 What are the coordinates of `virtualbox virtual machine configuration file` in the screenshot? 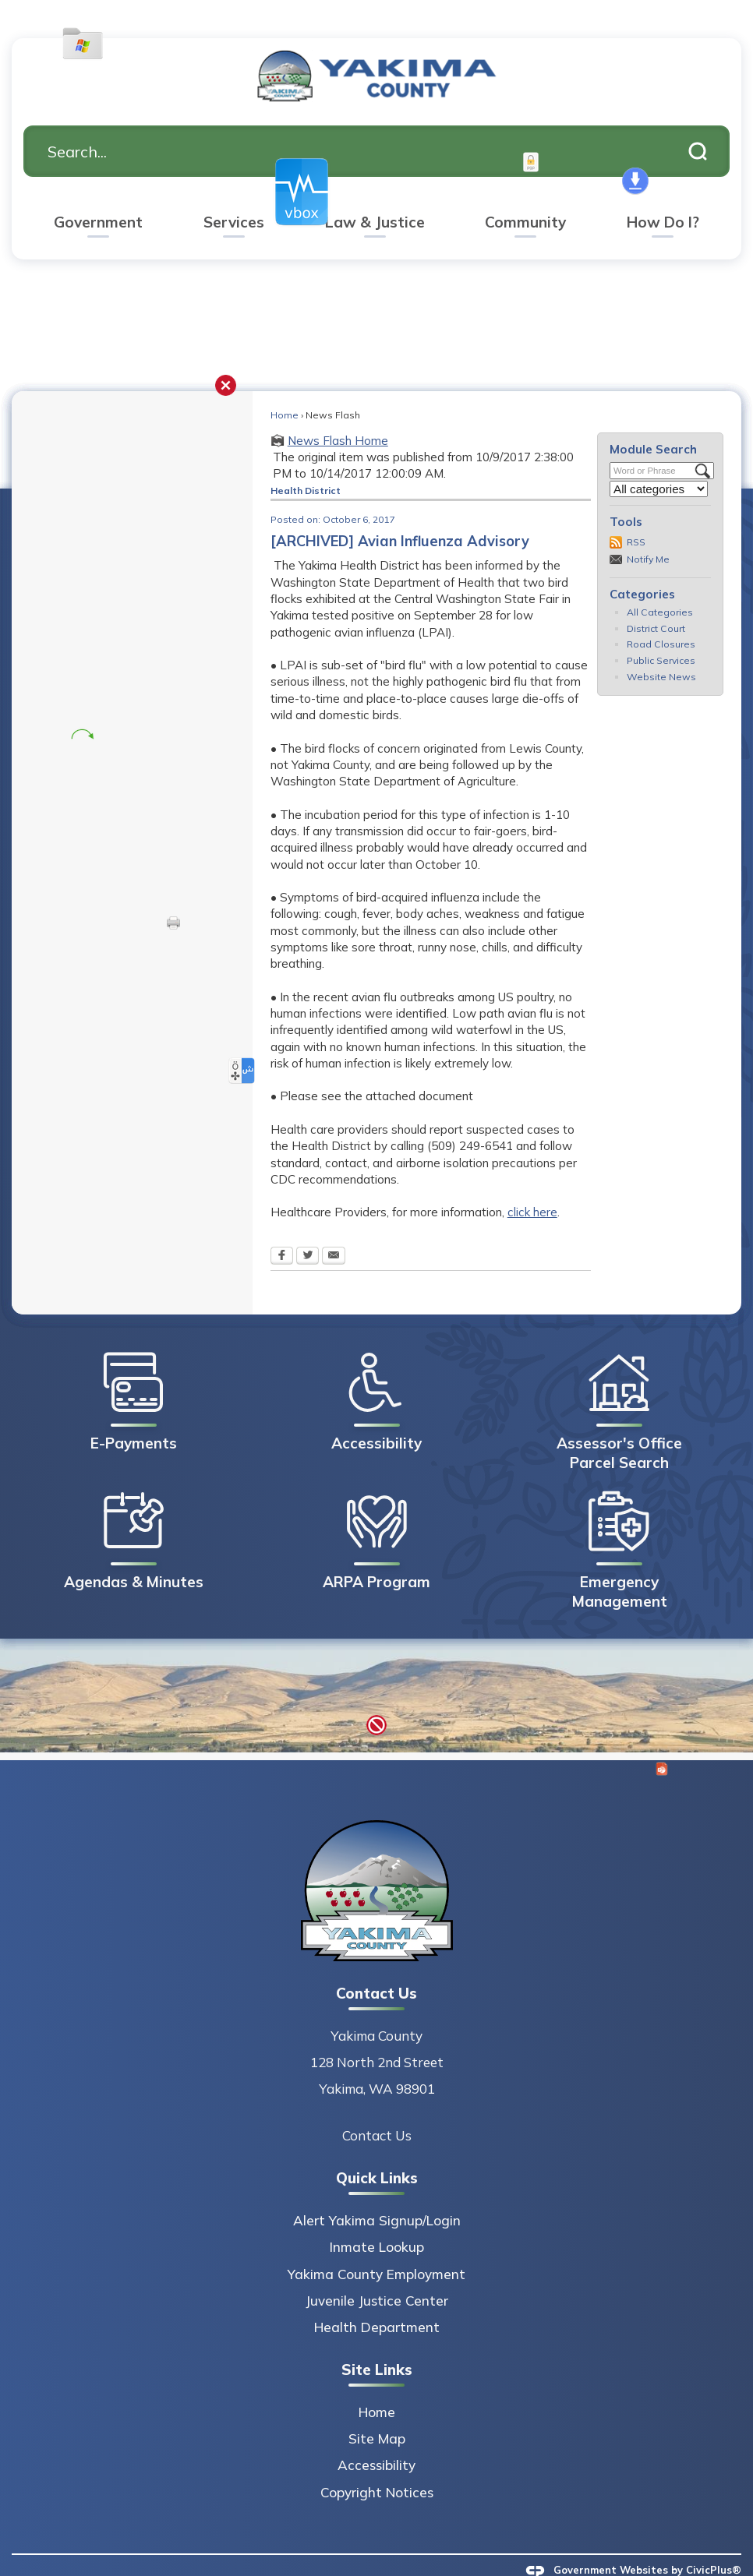 It's located at (302, 192).